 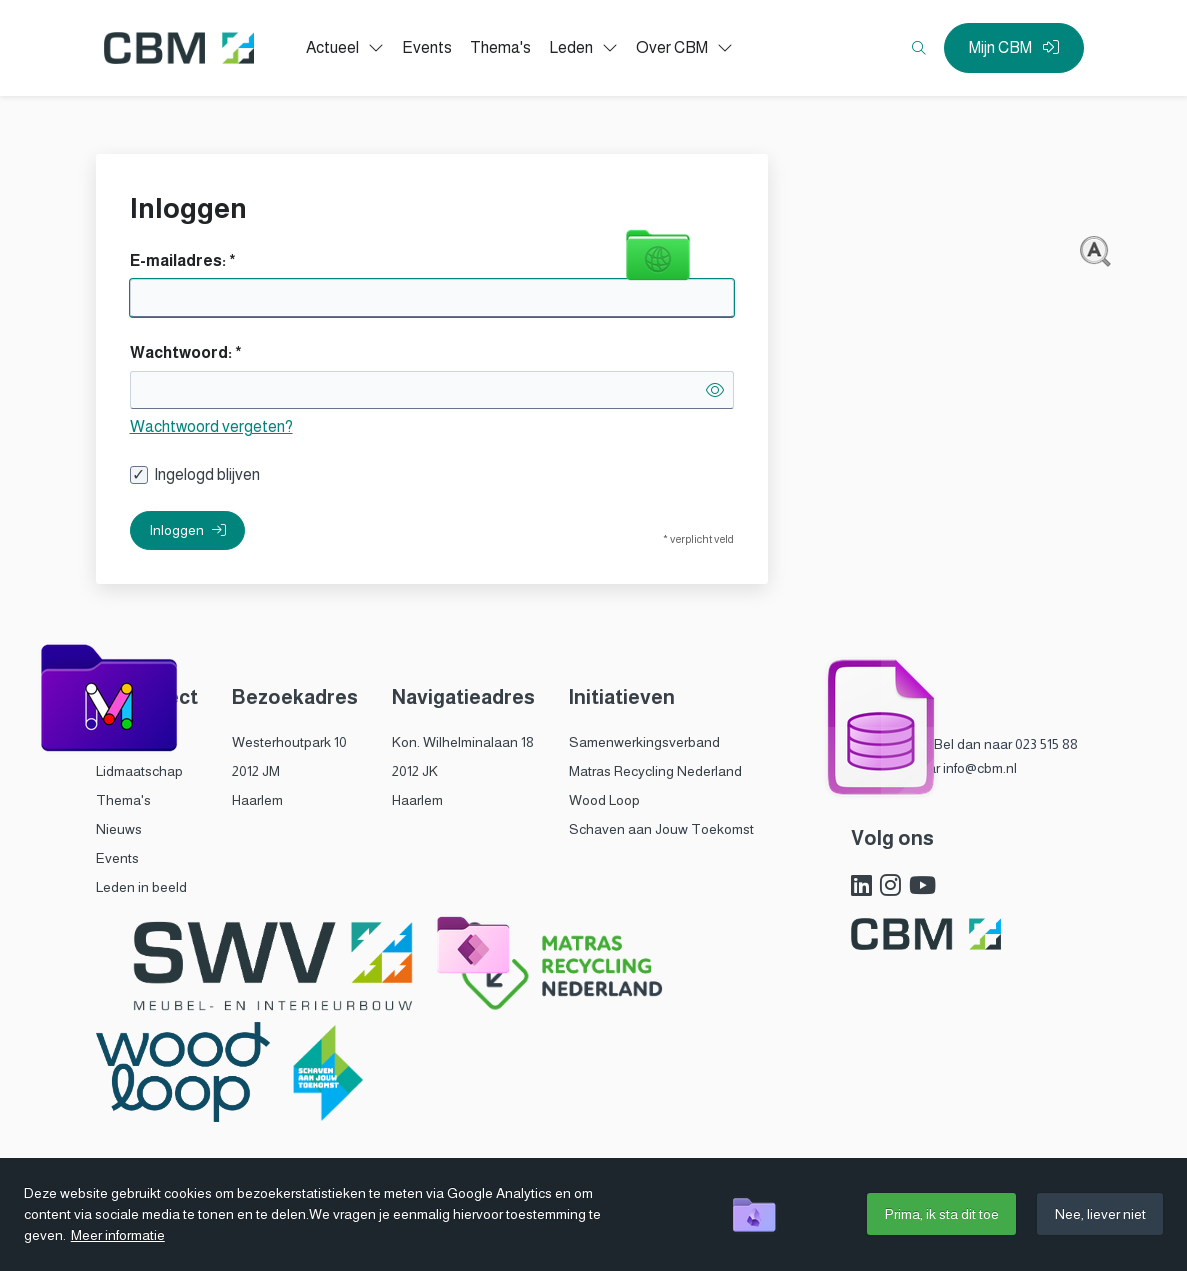 What do you see at coordinates (658, 255) in the screenshot?
I see `folder containing html web files` at bounding box center [658, 255].